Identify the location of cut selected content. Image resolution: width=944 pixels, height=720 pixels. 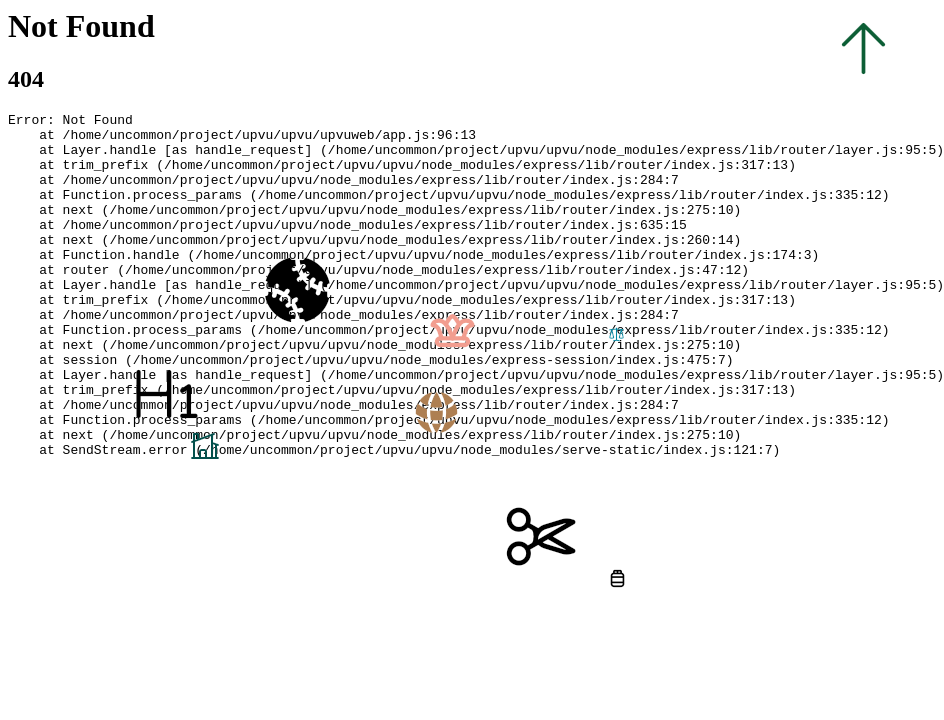
(540, 536).